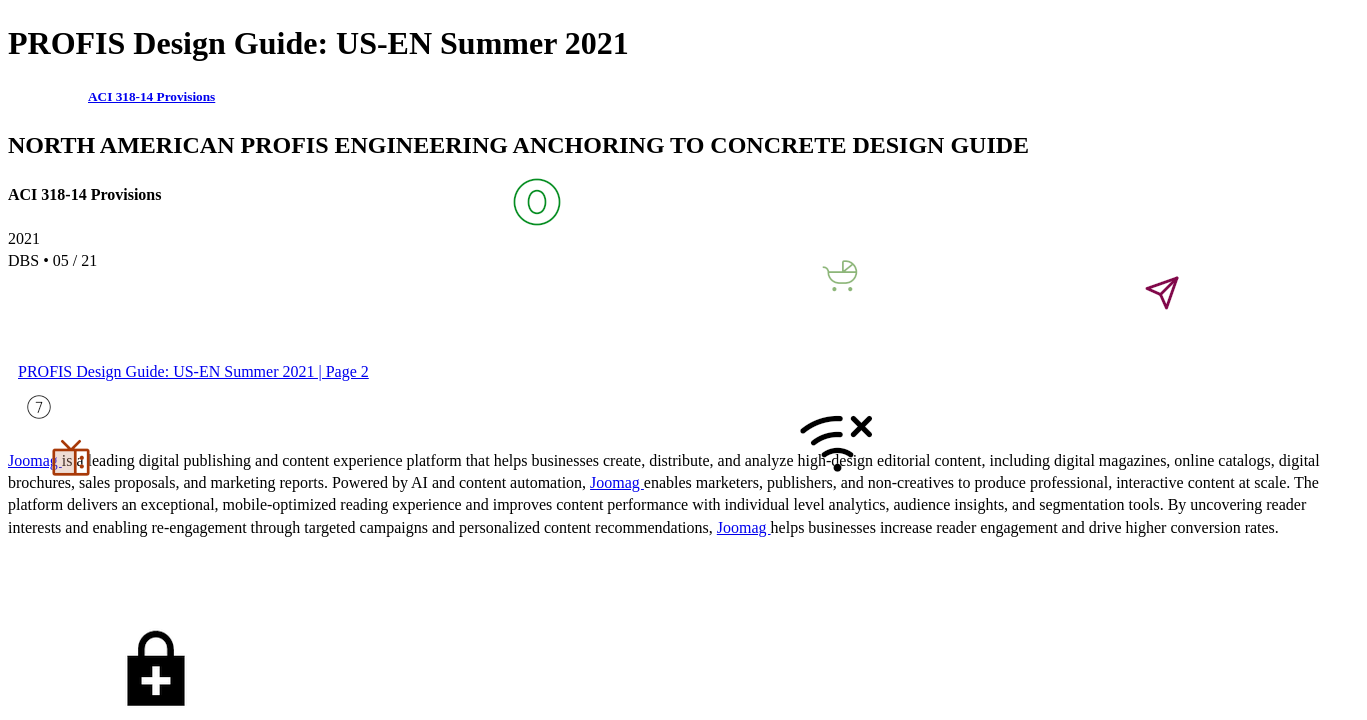  What do you see at coordinates (537, 202) in the screenshot?
I see `indicates zero items or empty count` at bounding box center [537, 202].